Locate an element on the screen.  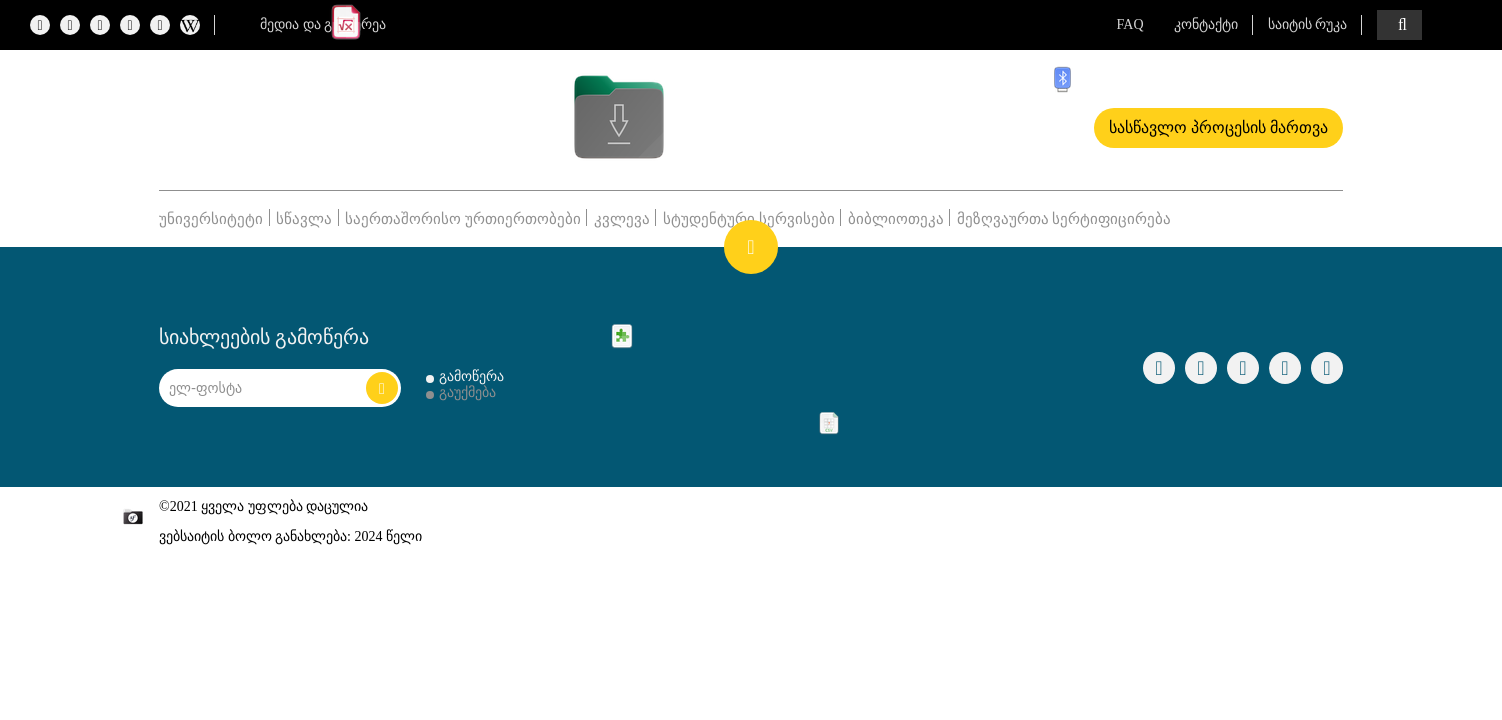
an extension or plugin file type is located at coordinates (622, 336).